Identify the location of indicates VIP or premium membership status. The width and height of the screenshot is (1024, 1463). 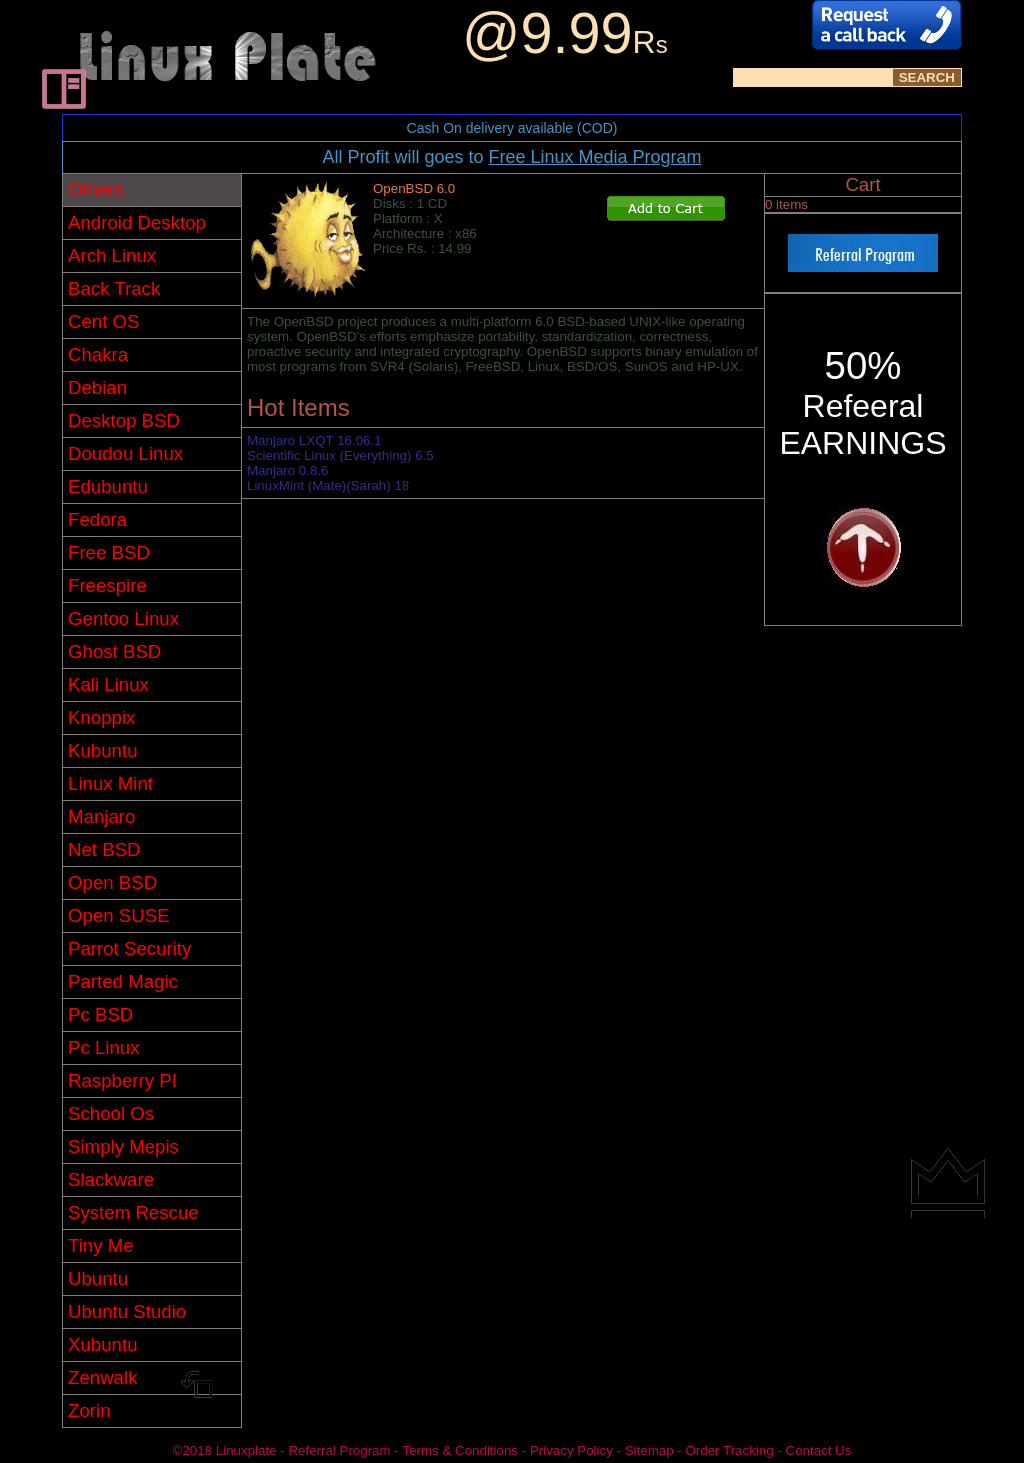
(948, 1185).